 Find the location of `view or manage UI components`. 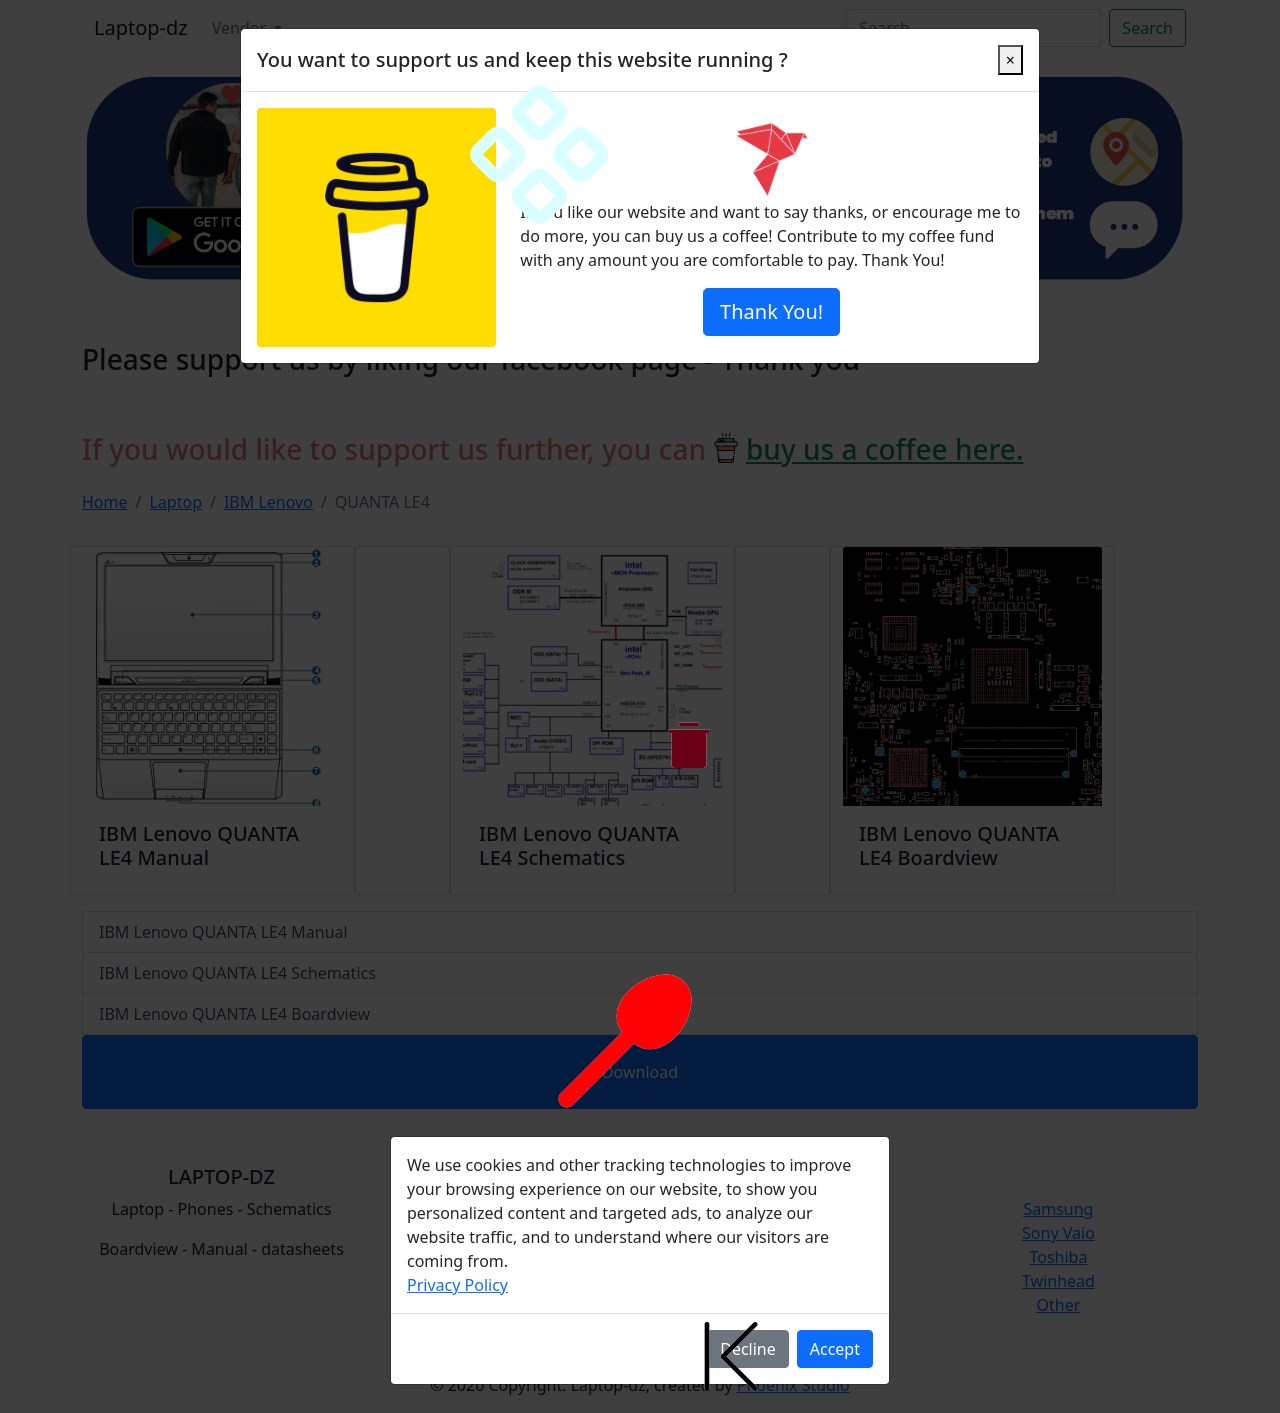

view or manage UI components is located at coordinates (539, 154).